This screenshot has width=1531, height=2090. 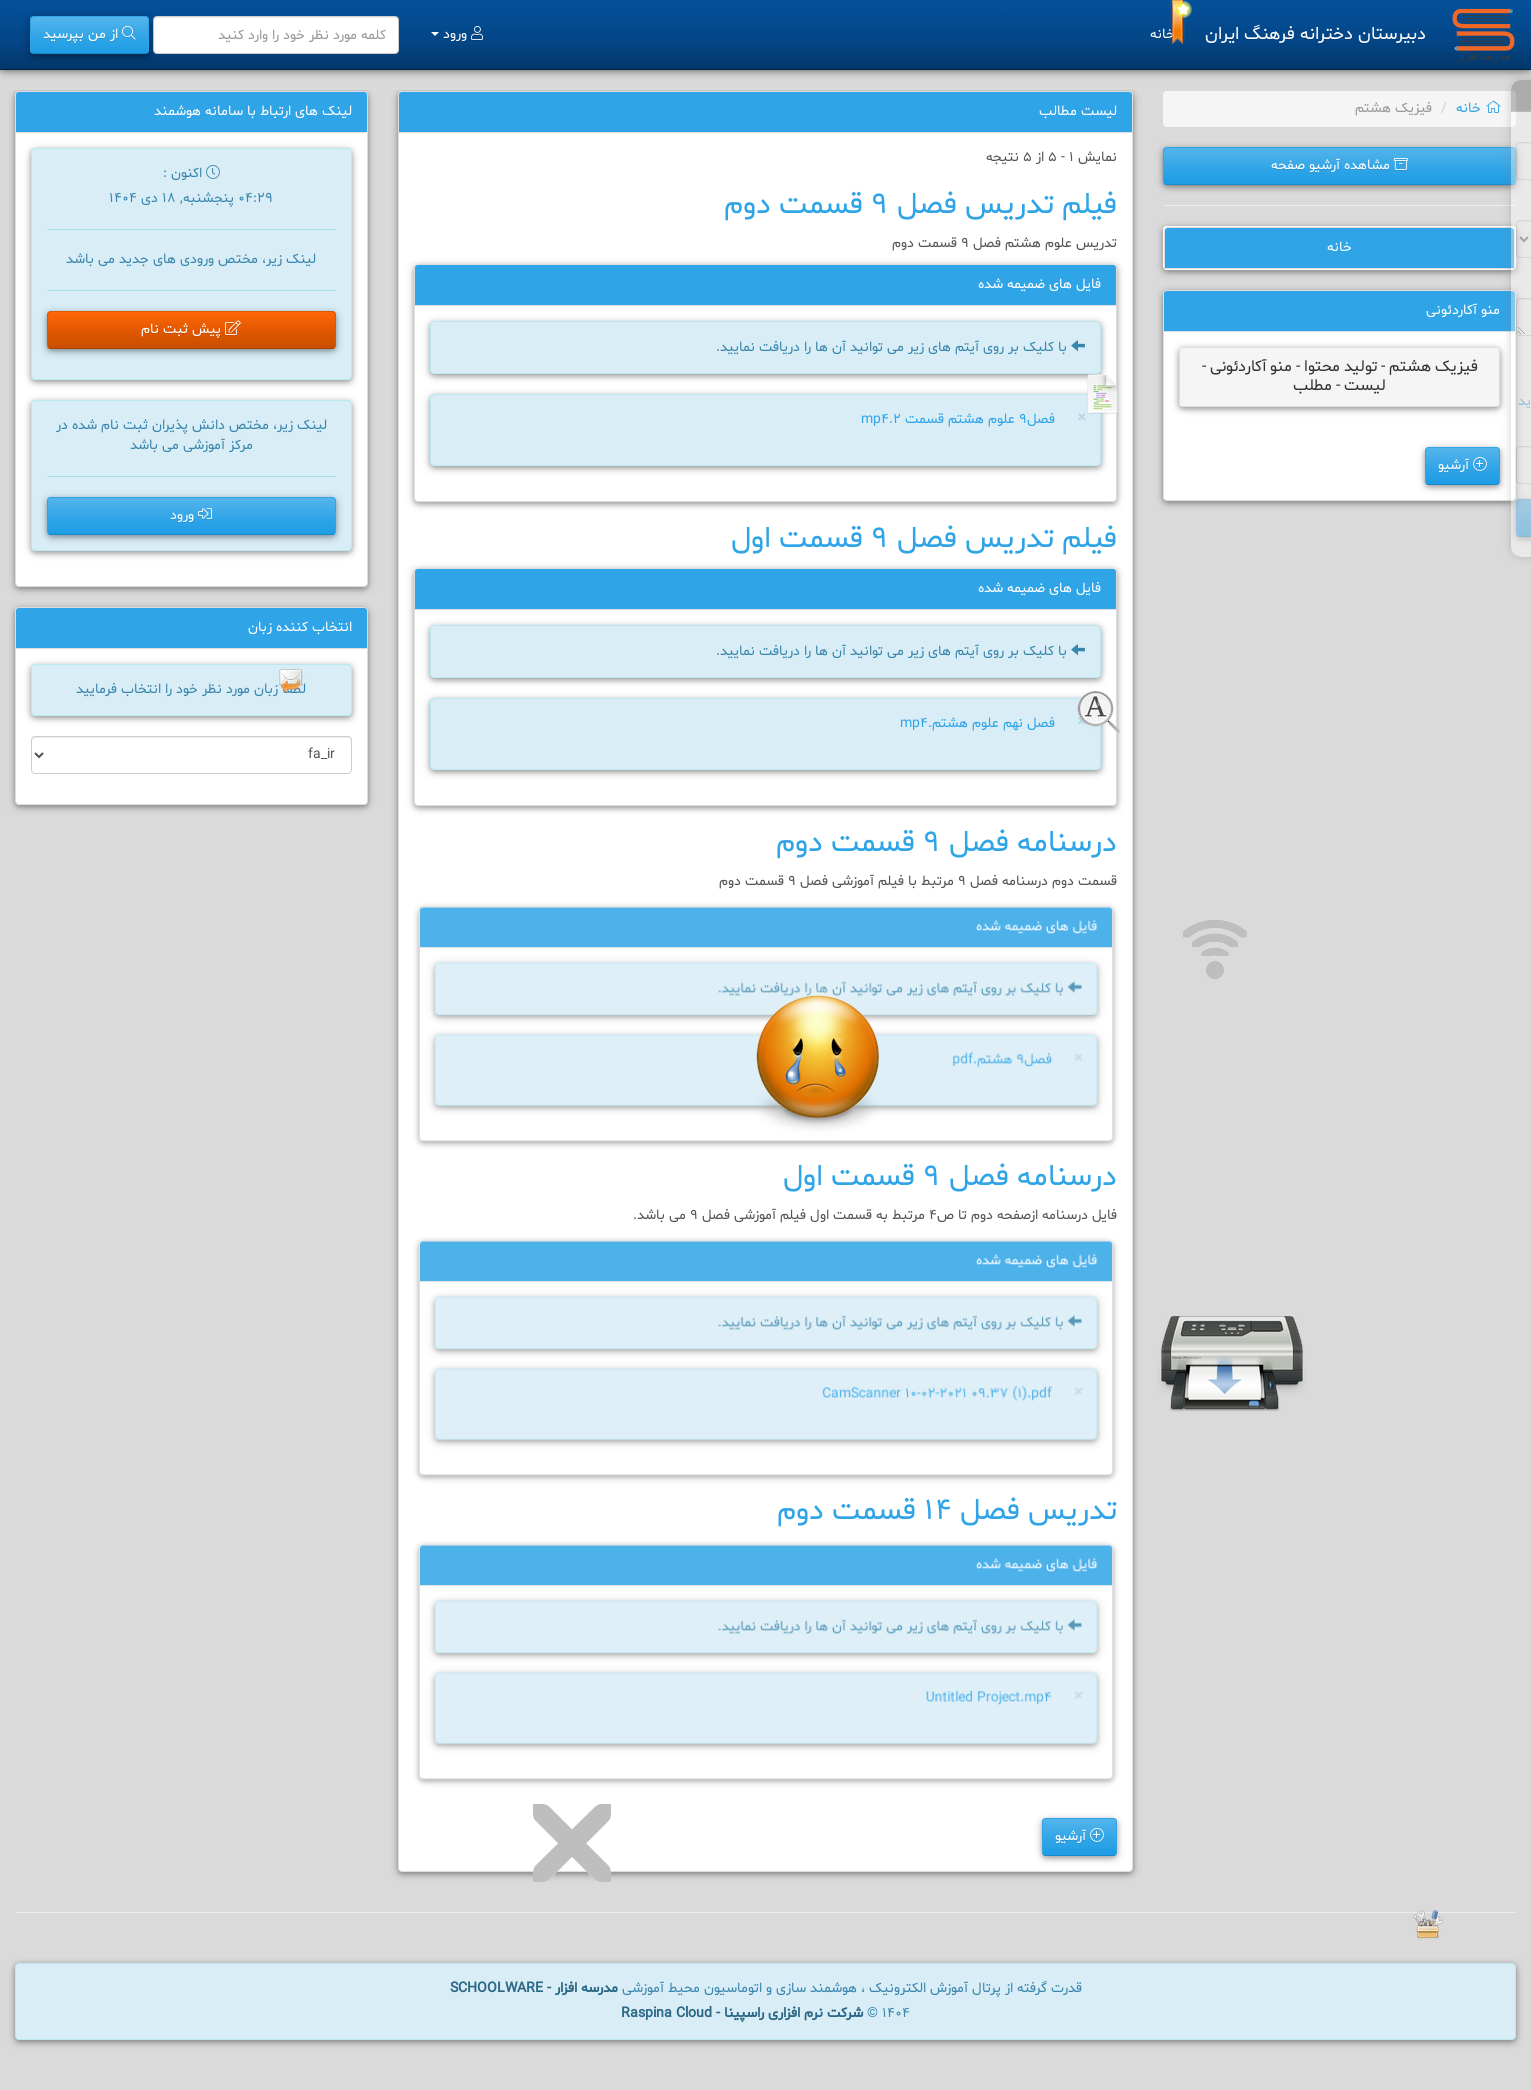 I want to click on indicates sadness or disappointment in a reaction, so click(x=818, y=1062).